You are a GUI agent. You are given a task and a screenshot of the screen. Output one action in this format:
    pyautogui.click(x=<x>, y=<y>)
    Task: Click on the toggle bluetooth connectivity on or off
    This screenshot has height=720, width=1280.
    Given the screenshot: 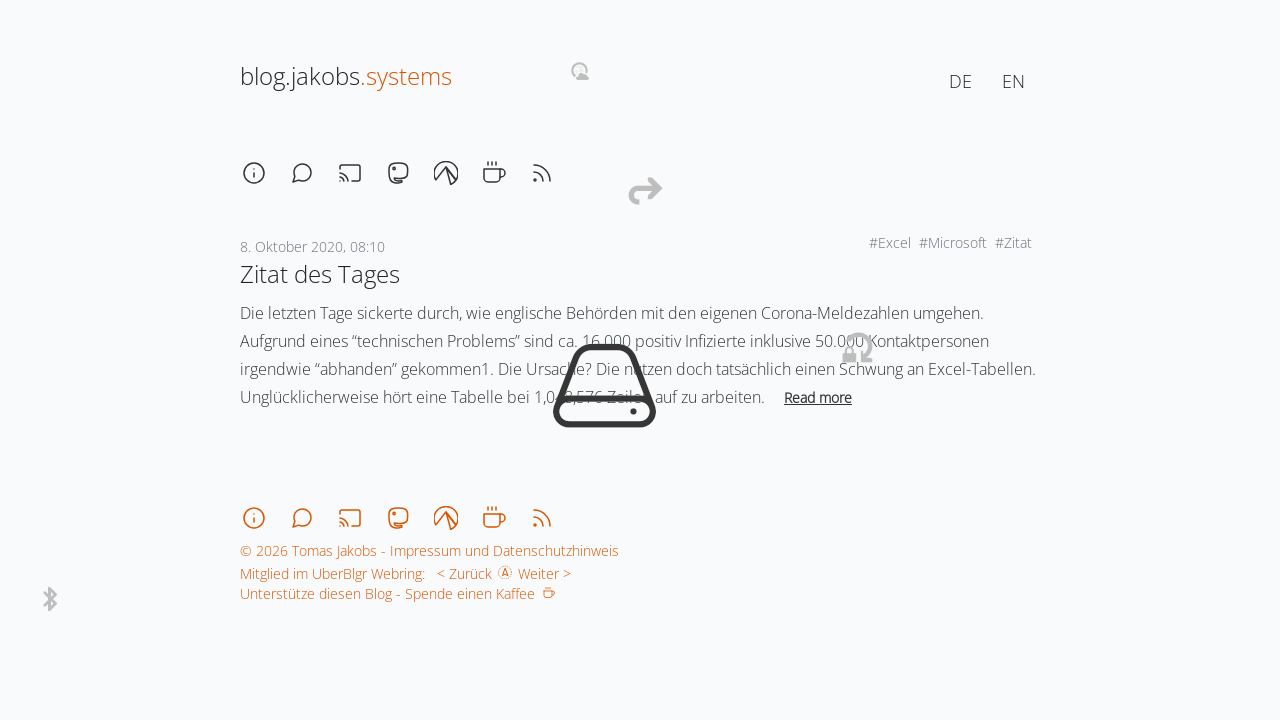 What is the action you would take?
    pyautogui.click(x=51, y=599)
    